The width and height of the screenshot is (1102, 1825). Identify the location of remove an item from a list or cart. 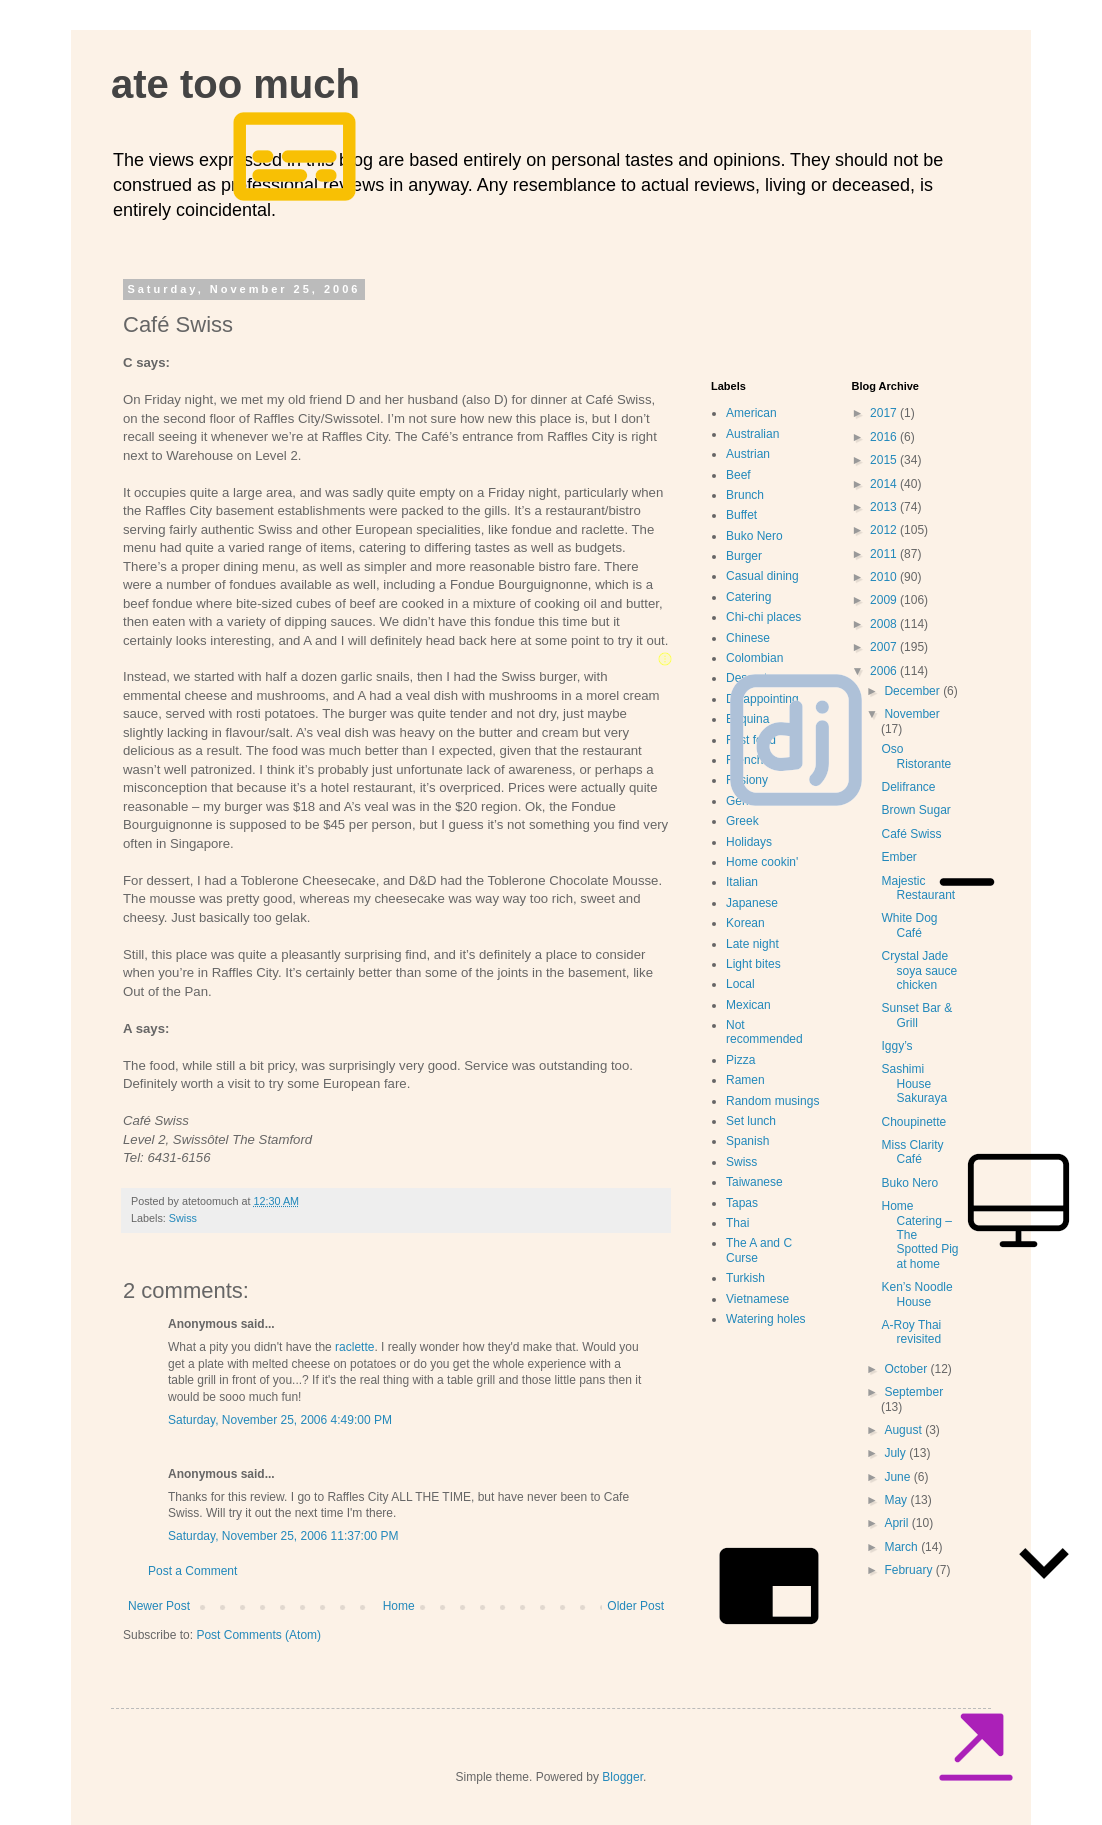
(967, 882).